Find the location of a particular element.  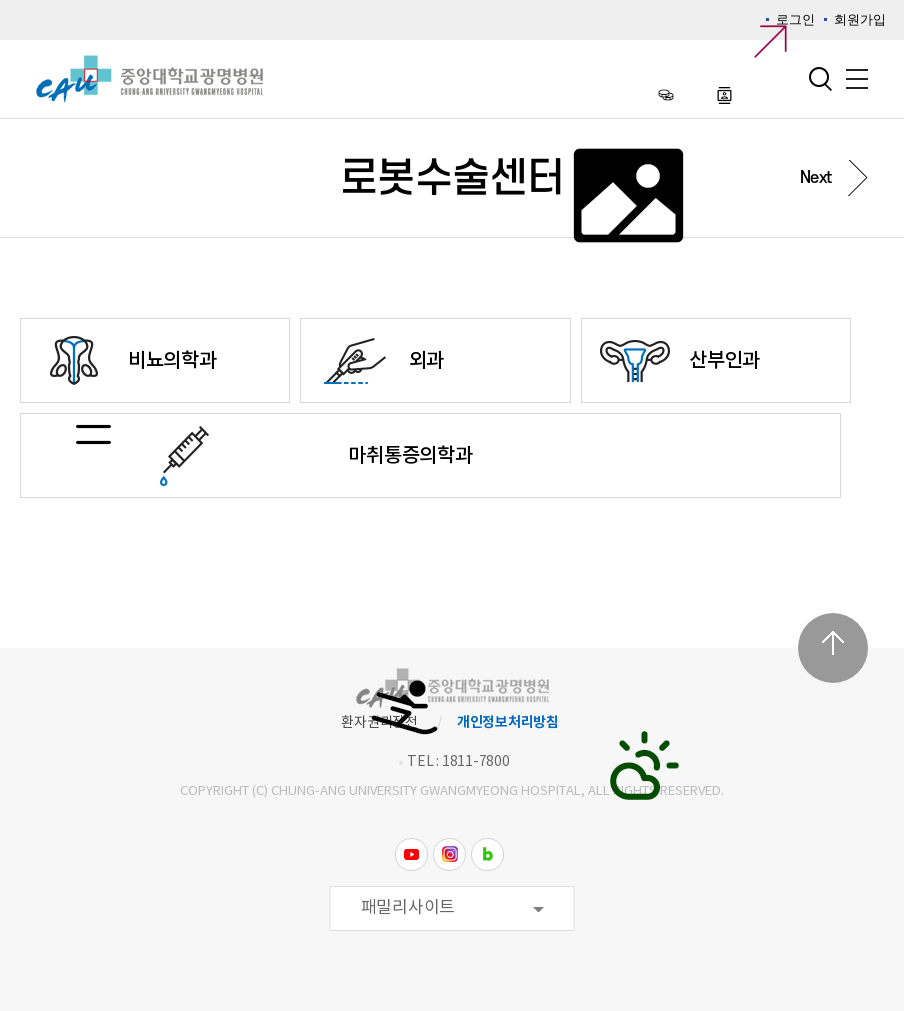

view image or photo is located at coordinates (628, 195).